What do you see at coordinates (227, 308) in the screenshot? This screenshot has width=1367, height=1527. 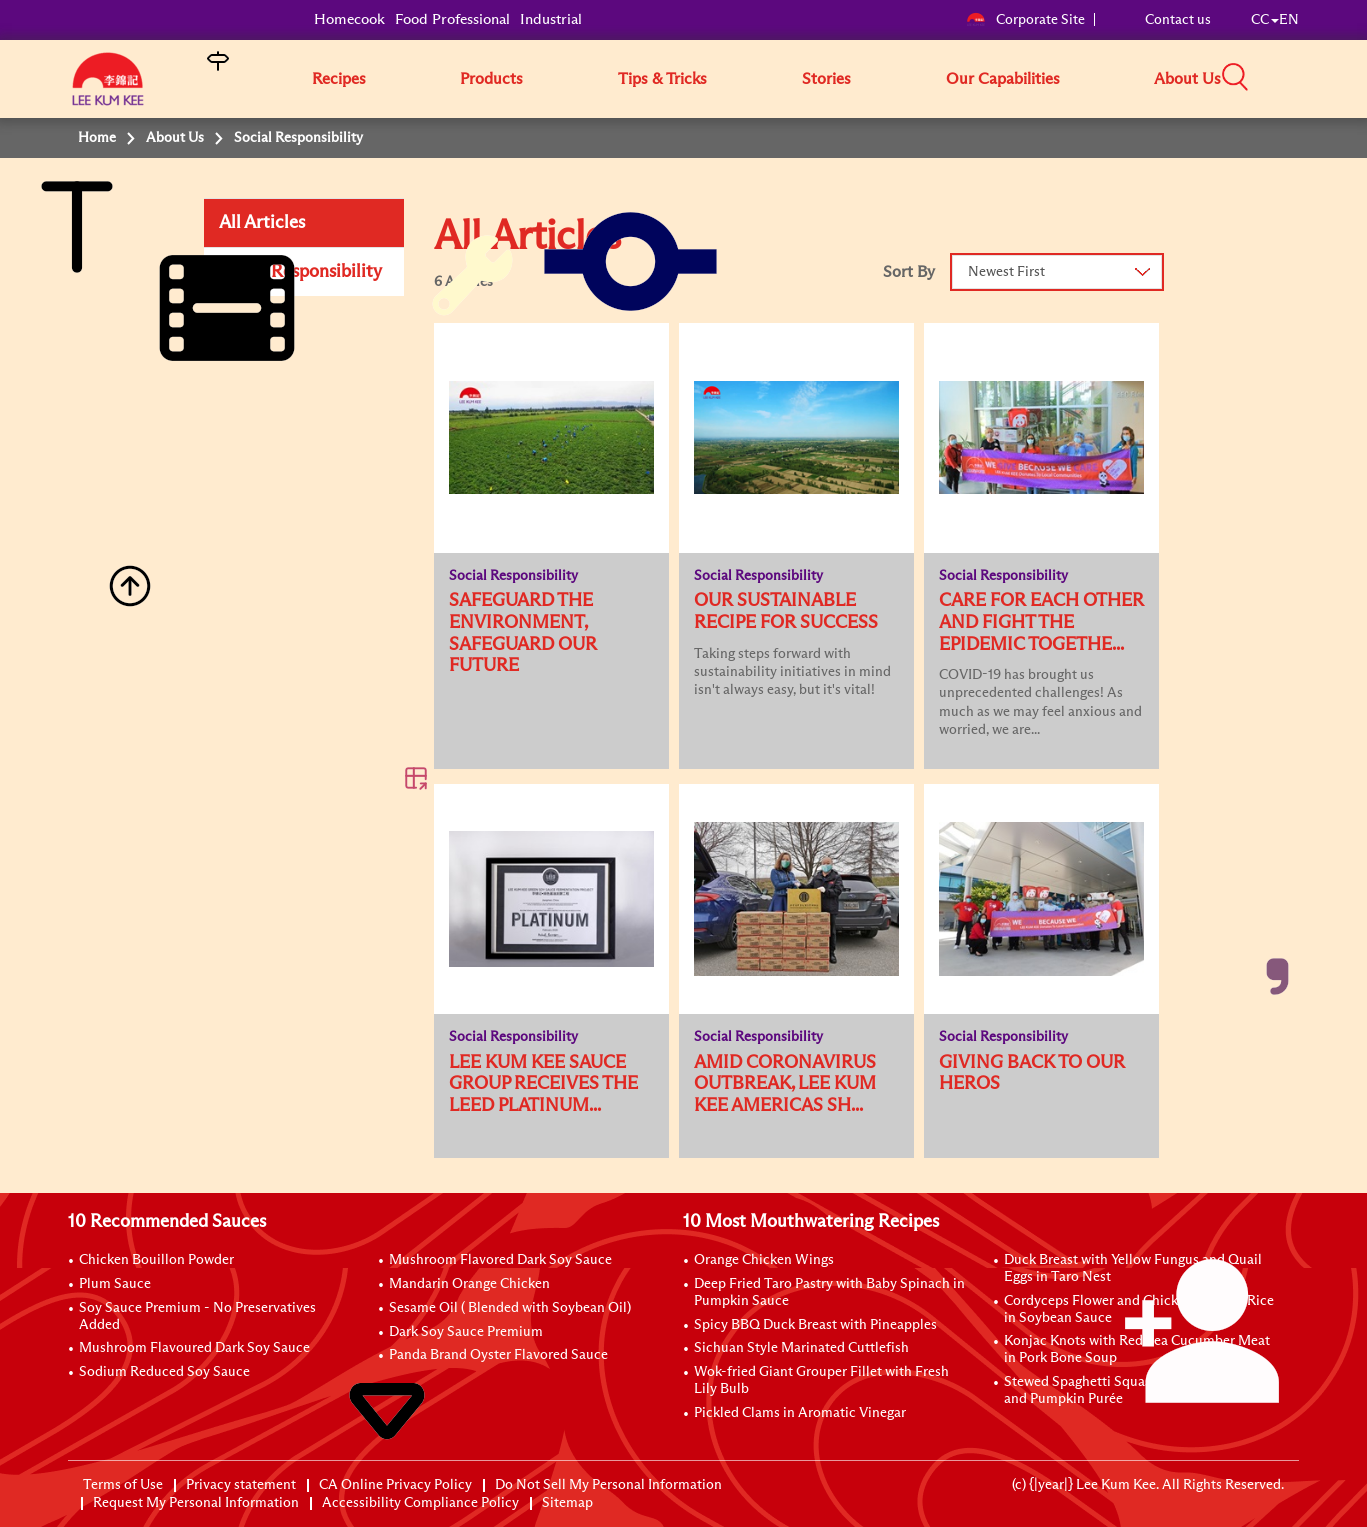 I see `access video or movie content` at bounding box center [227, 308].